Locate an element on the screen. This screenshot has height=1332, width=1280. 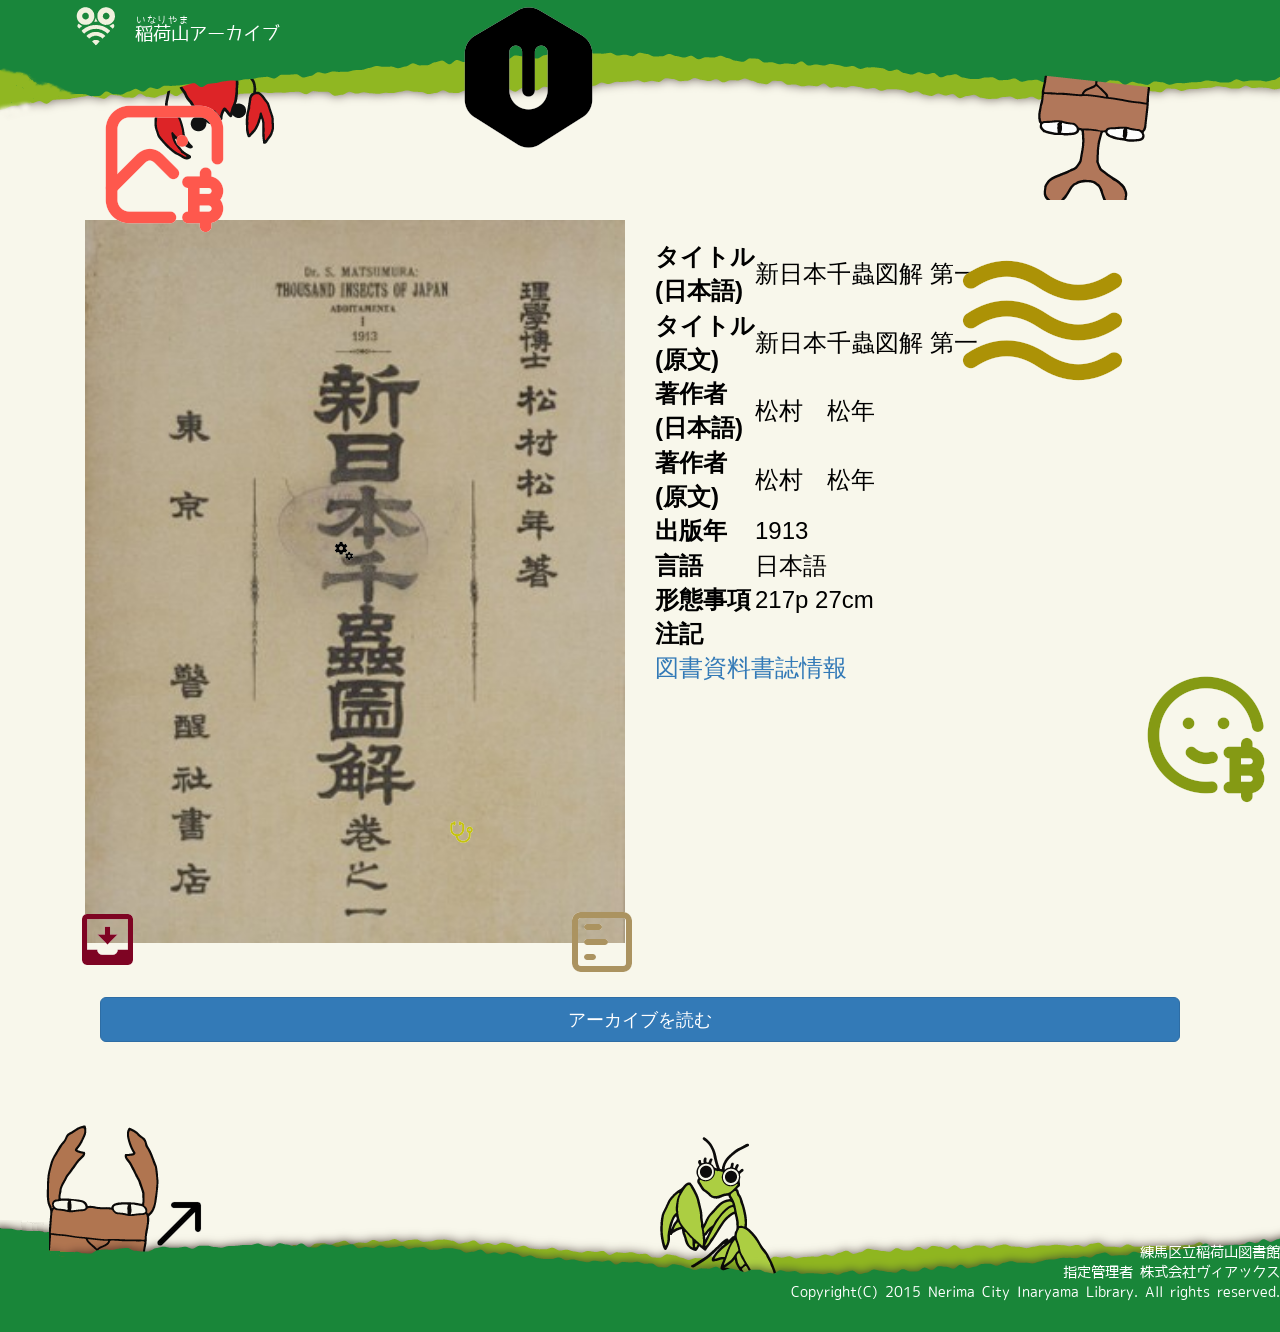
indicates water or liquid-related content is located at coordinates (1042, 320).